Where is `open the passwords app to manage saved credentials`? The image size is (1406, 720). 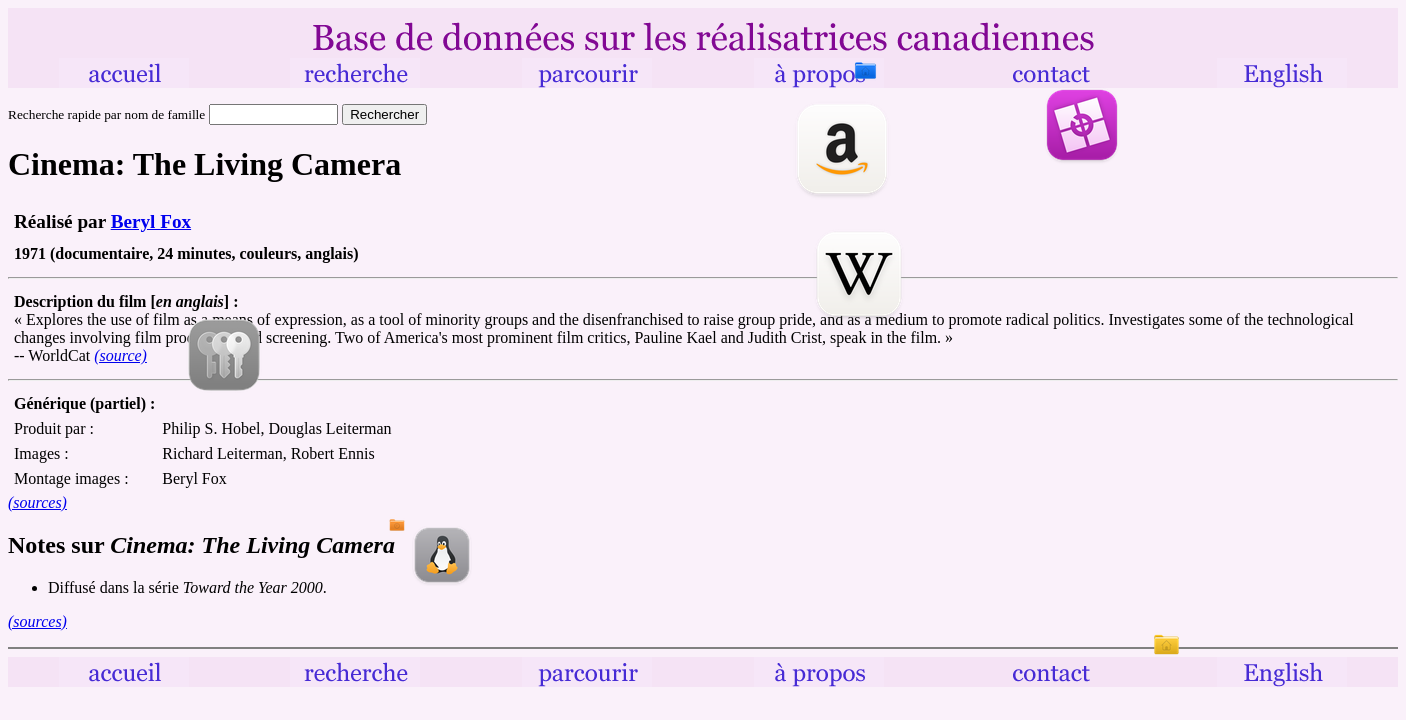 open the passwords app to manage saved credentials is located at coordinates (224, 355).